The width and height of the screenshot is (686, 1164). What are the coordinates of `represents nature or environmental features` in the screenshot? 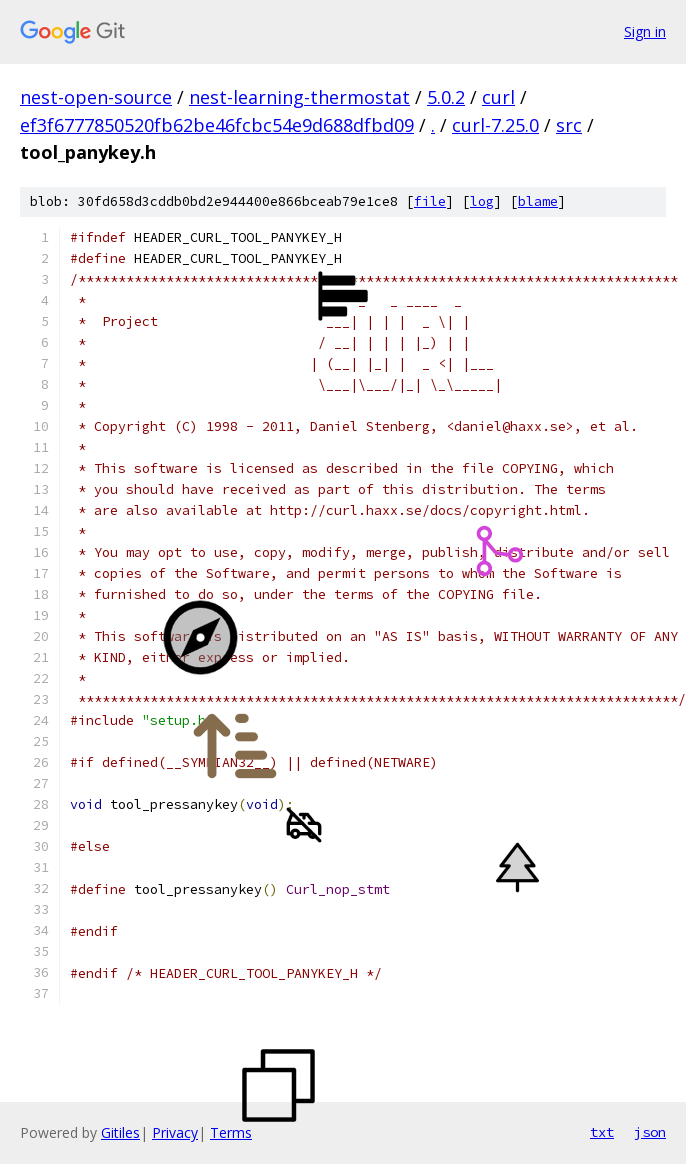 It's located at (517, 867).